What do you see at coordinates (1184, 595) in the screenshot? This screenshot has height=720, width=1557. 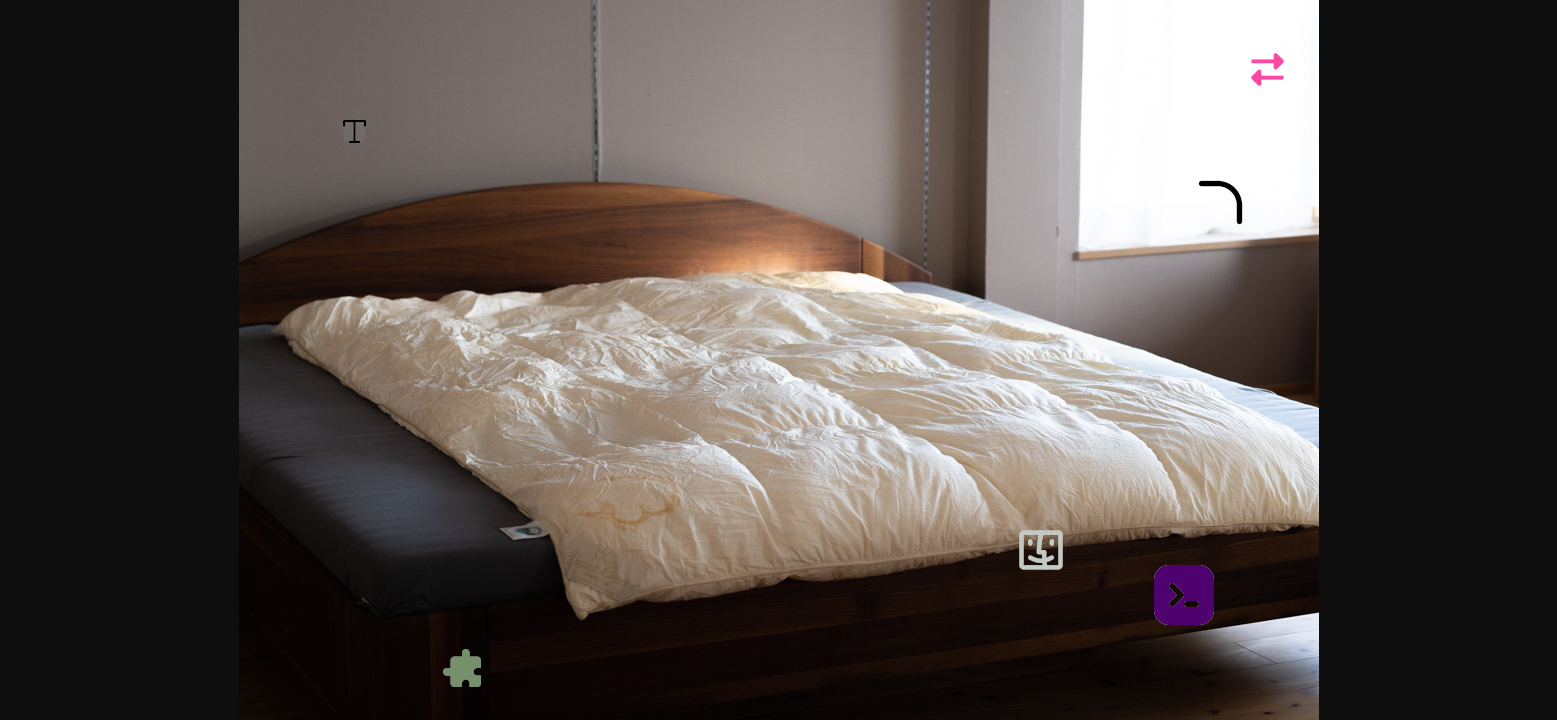 I see `tabler icons brand logo` at bounding box center [1184, 595].